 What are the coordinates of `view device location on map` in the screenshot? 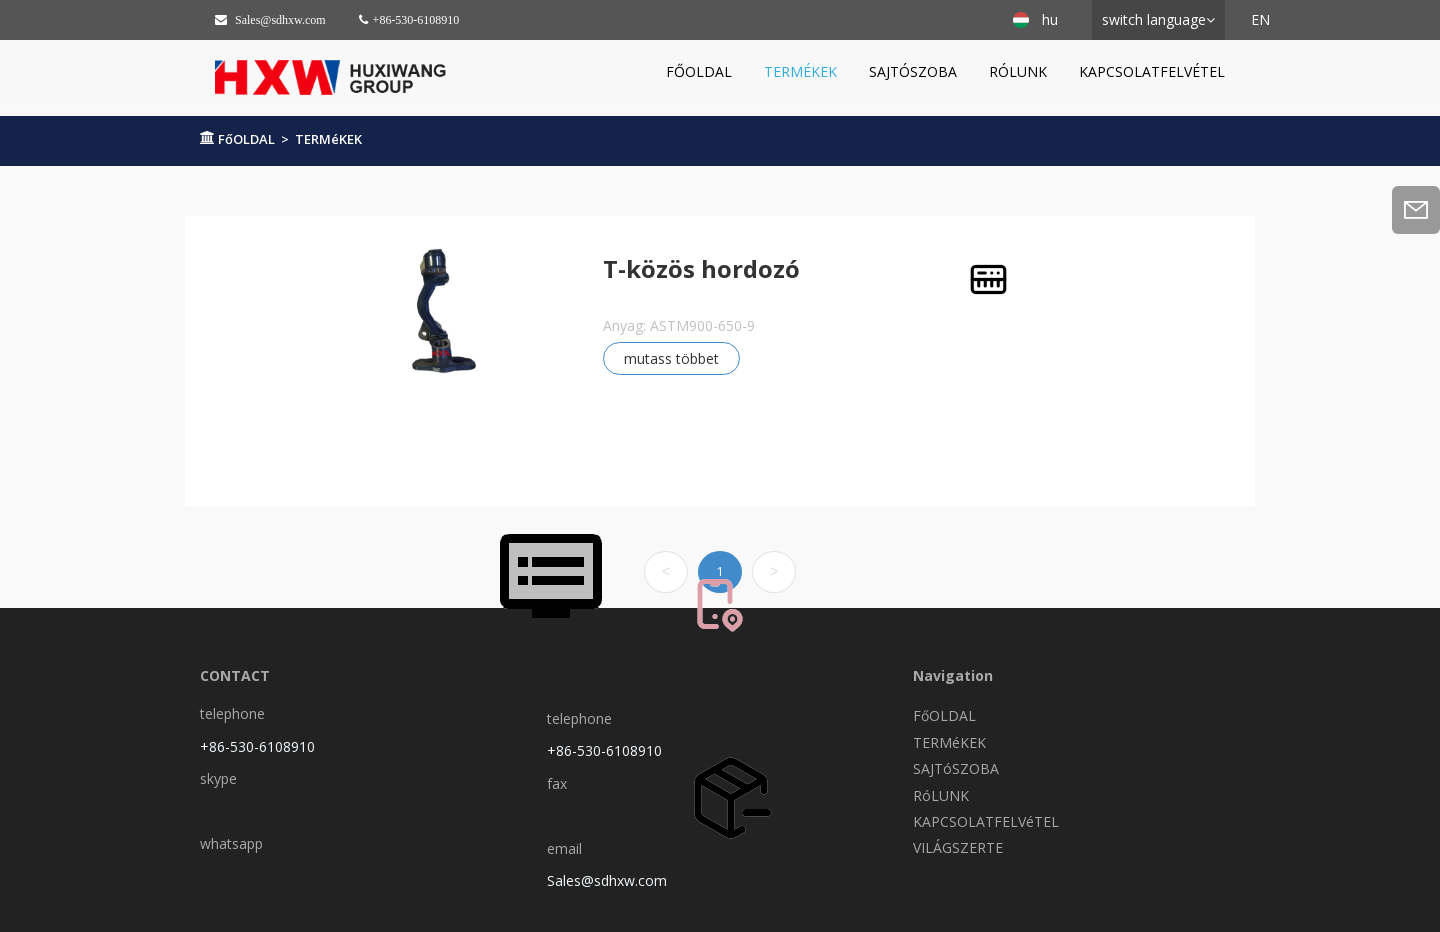 It's located at (715, 604).